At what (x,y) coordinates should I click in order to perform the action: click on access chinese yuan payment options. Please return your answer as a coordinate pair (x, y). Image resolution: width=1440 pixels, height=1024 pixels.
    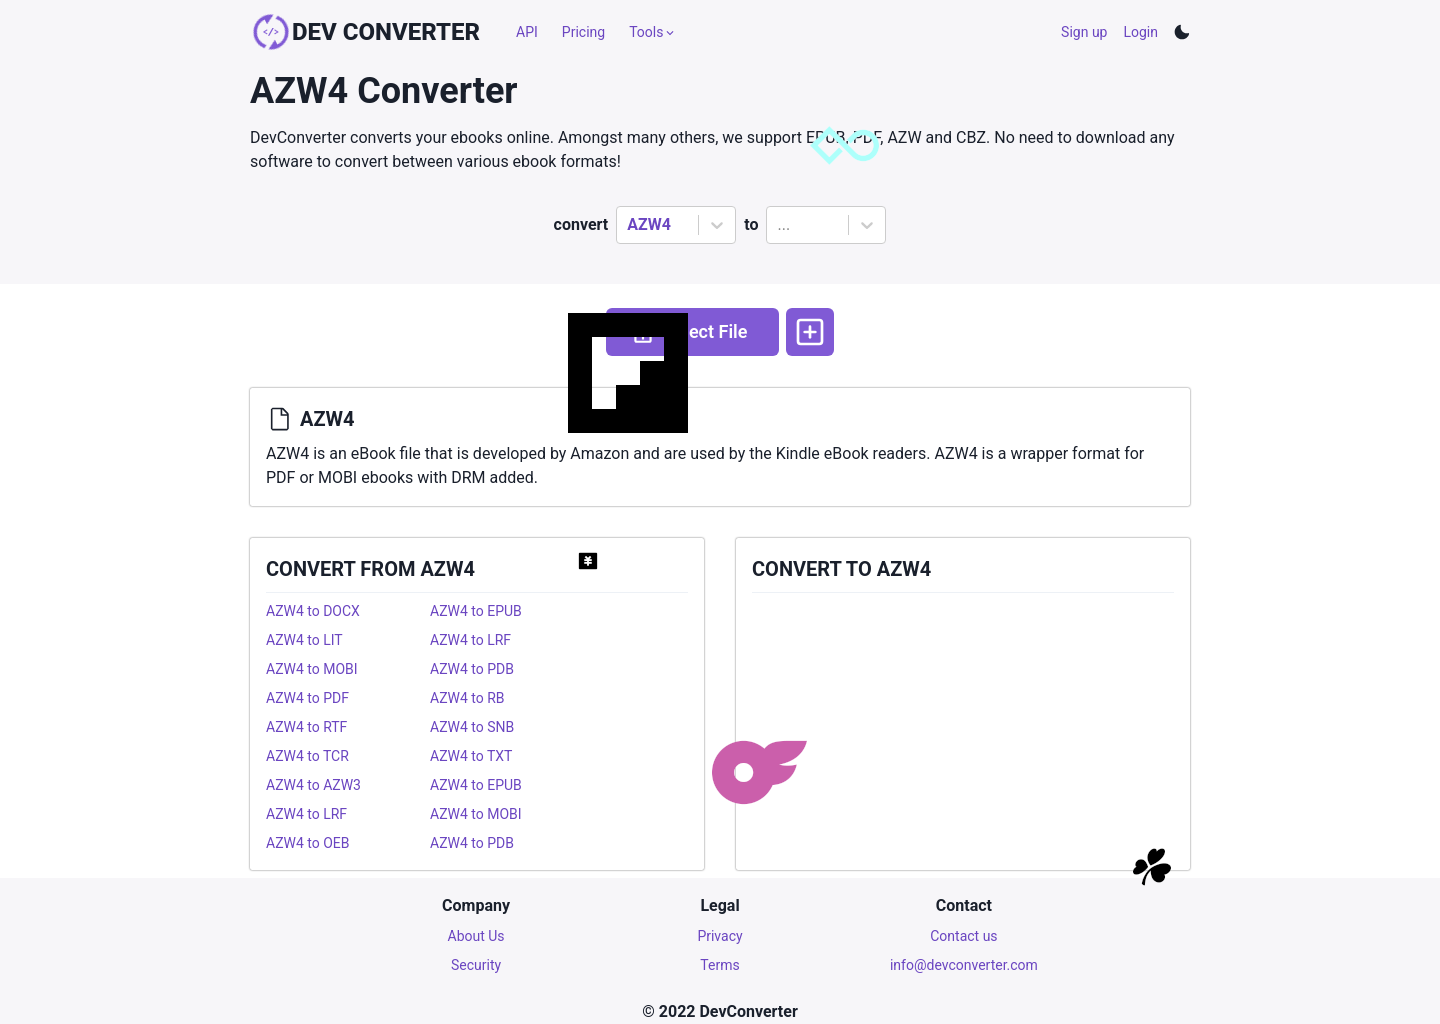
    Looking at the image, I should click on (588, 561).